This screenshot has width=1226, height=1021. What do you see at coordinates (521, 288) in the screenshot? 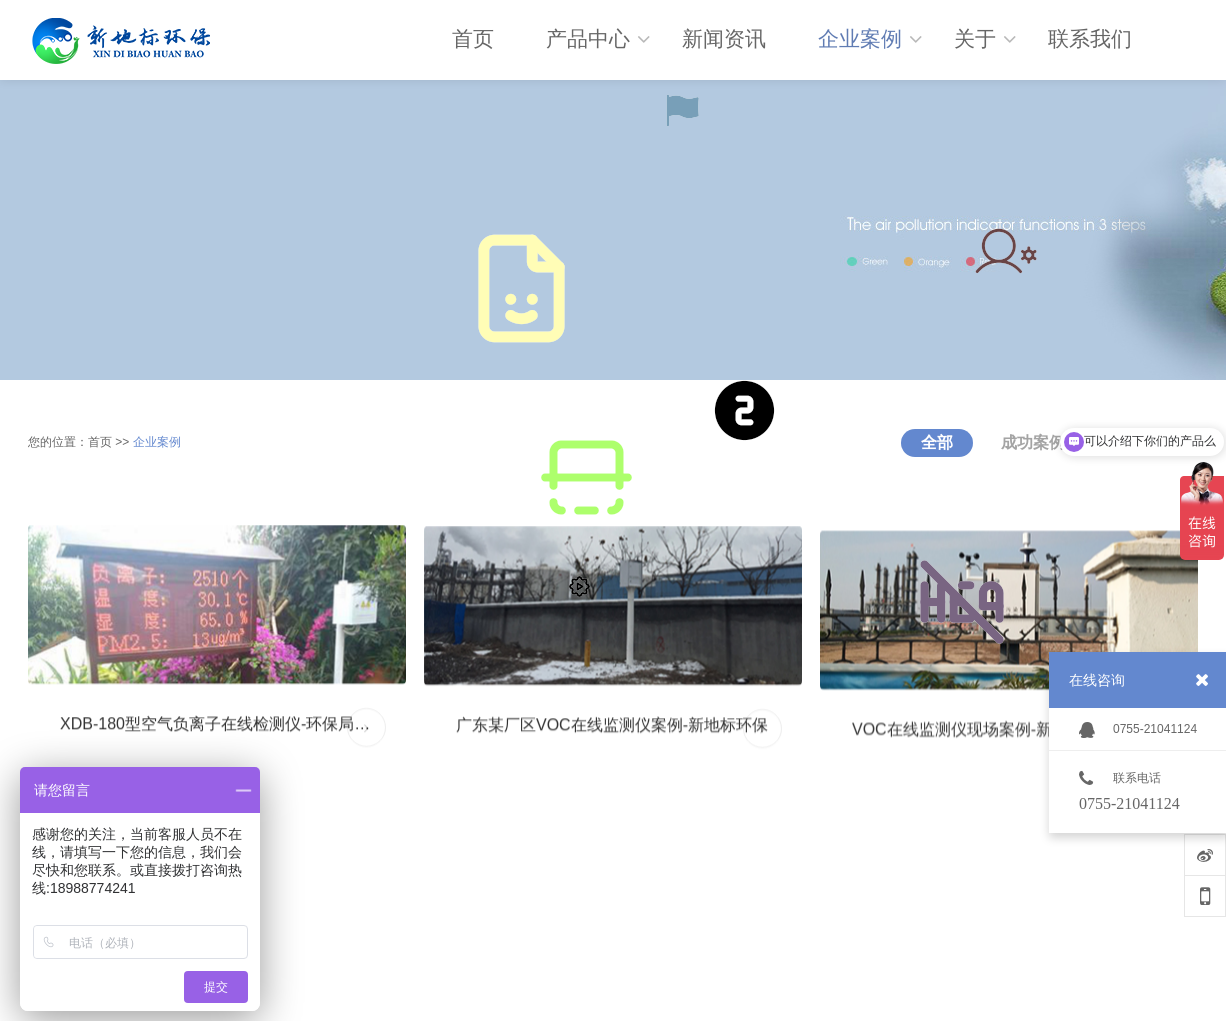
I see `view a friendly or positive document` at bounding box center [521, 288].